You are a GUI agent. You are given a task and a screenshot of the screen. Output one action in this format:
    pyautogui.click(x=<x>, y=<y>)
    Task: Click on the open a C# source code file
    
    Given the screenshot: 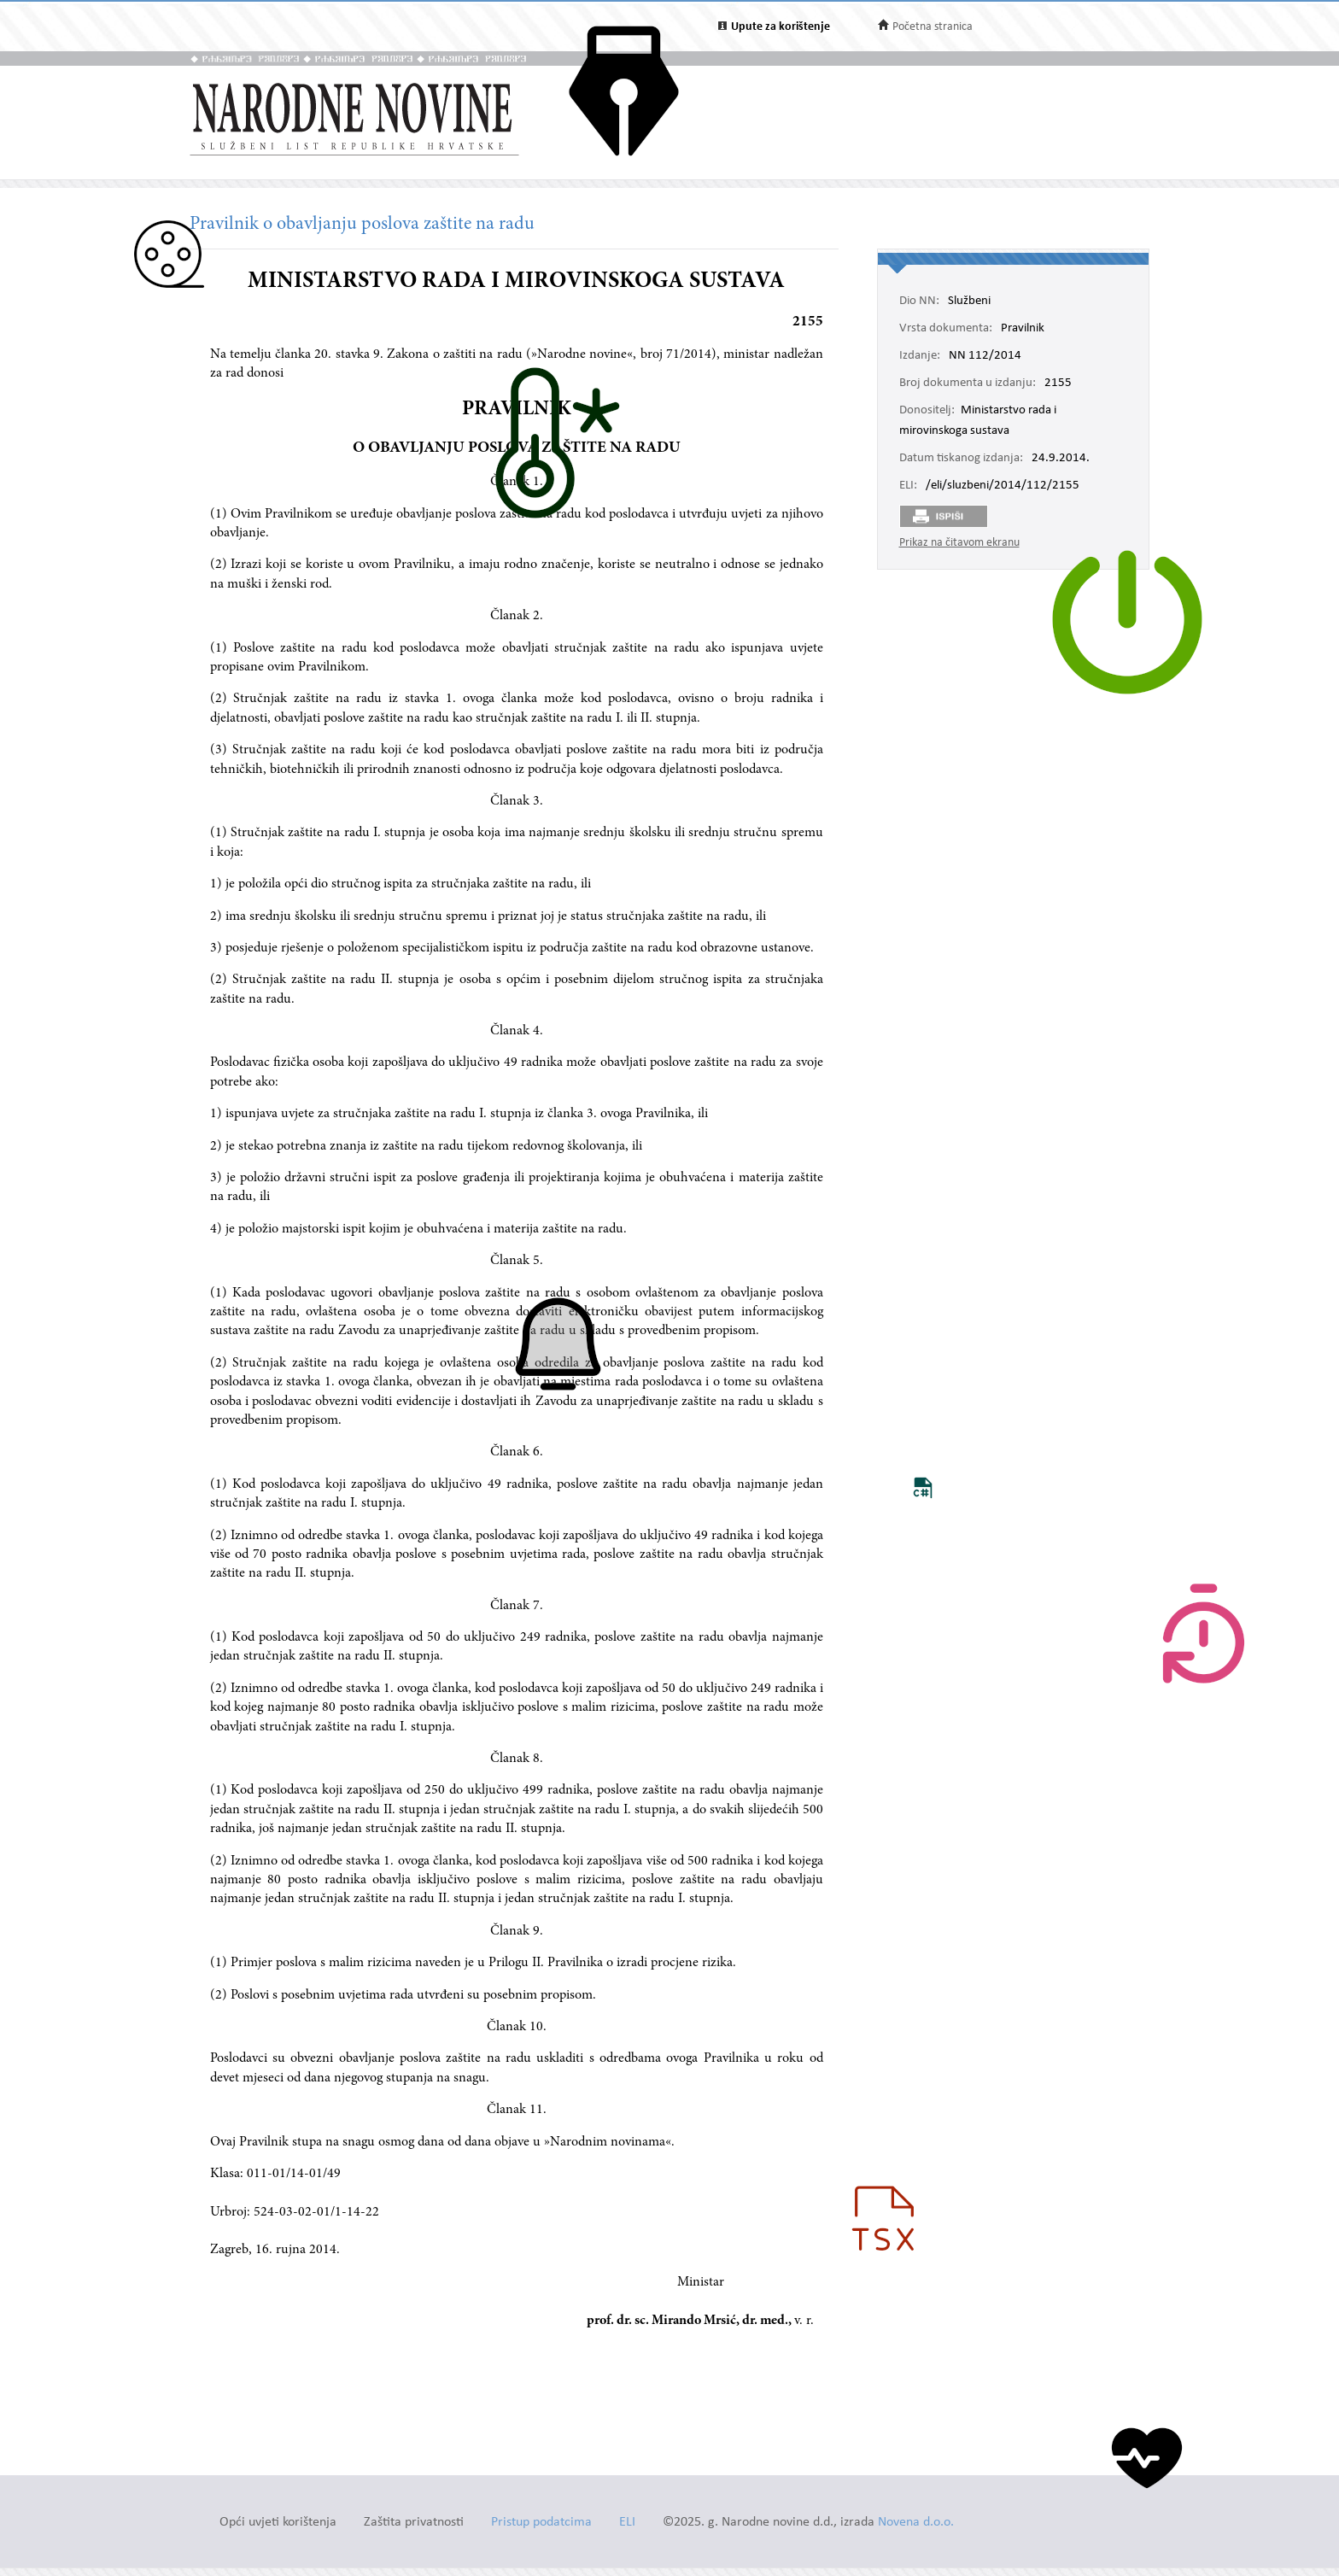 What is the action you would take?
    pyautogui.click(x=923, y=1488)
    